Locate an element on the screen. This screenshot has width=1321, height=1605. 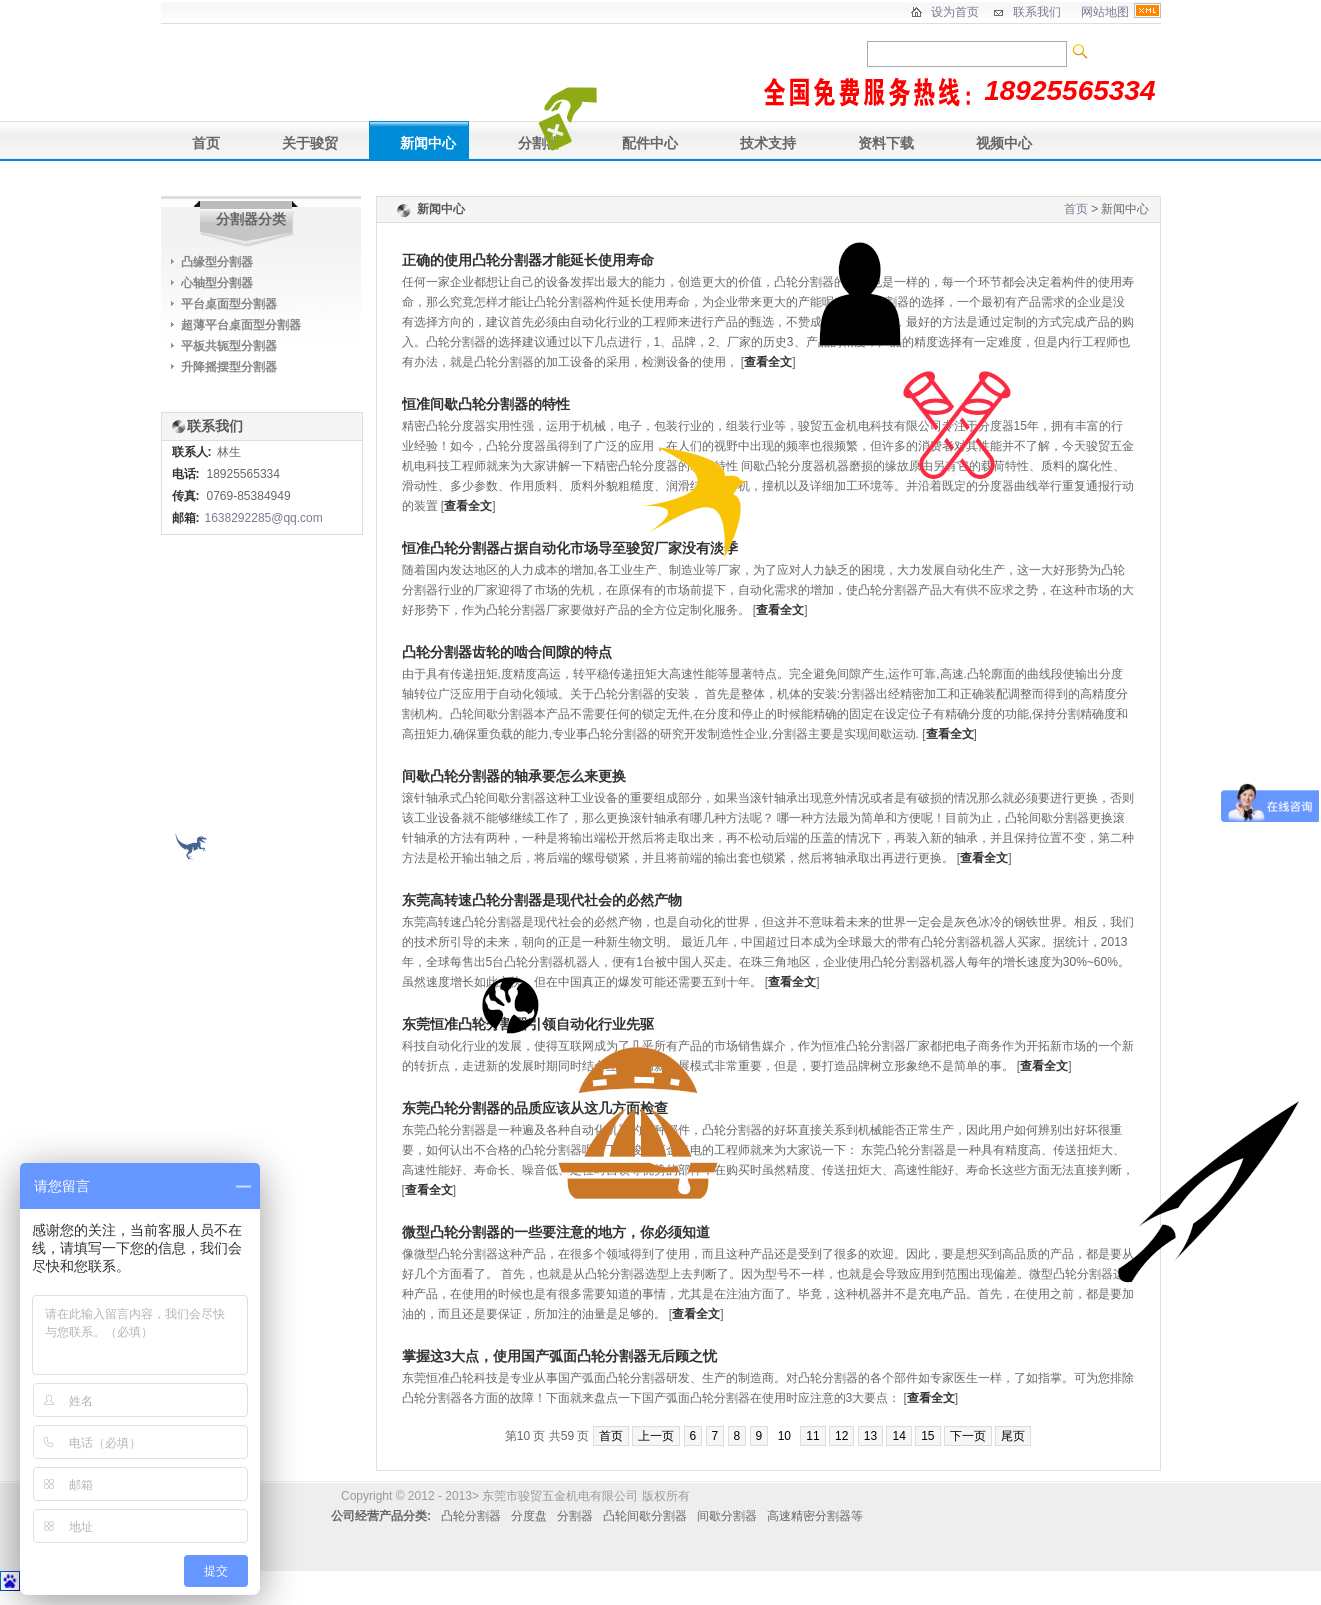
access kitchen or cooking tools is located at coordinates (638, 1123).